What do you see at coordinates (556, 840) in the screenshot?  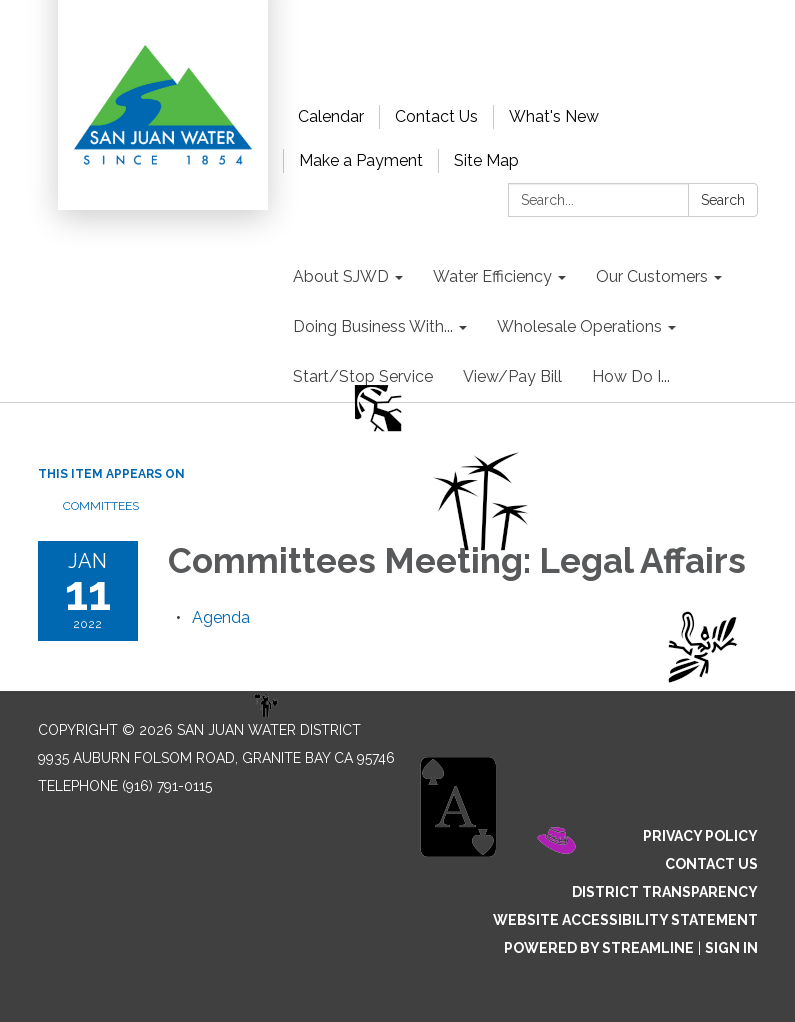 I see `select outback or safari hat accessory` at bounding box center [556, 840].